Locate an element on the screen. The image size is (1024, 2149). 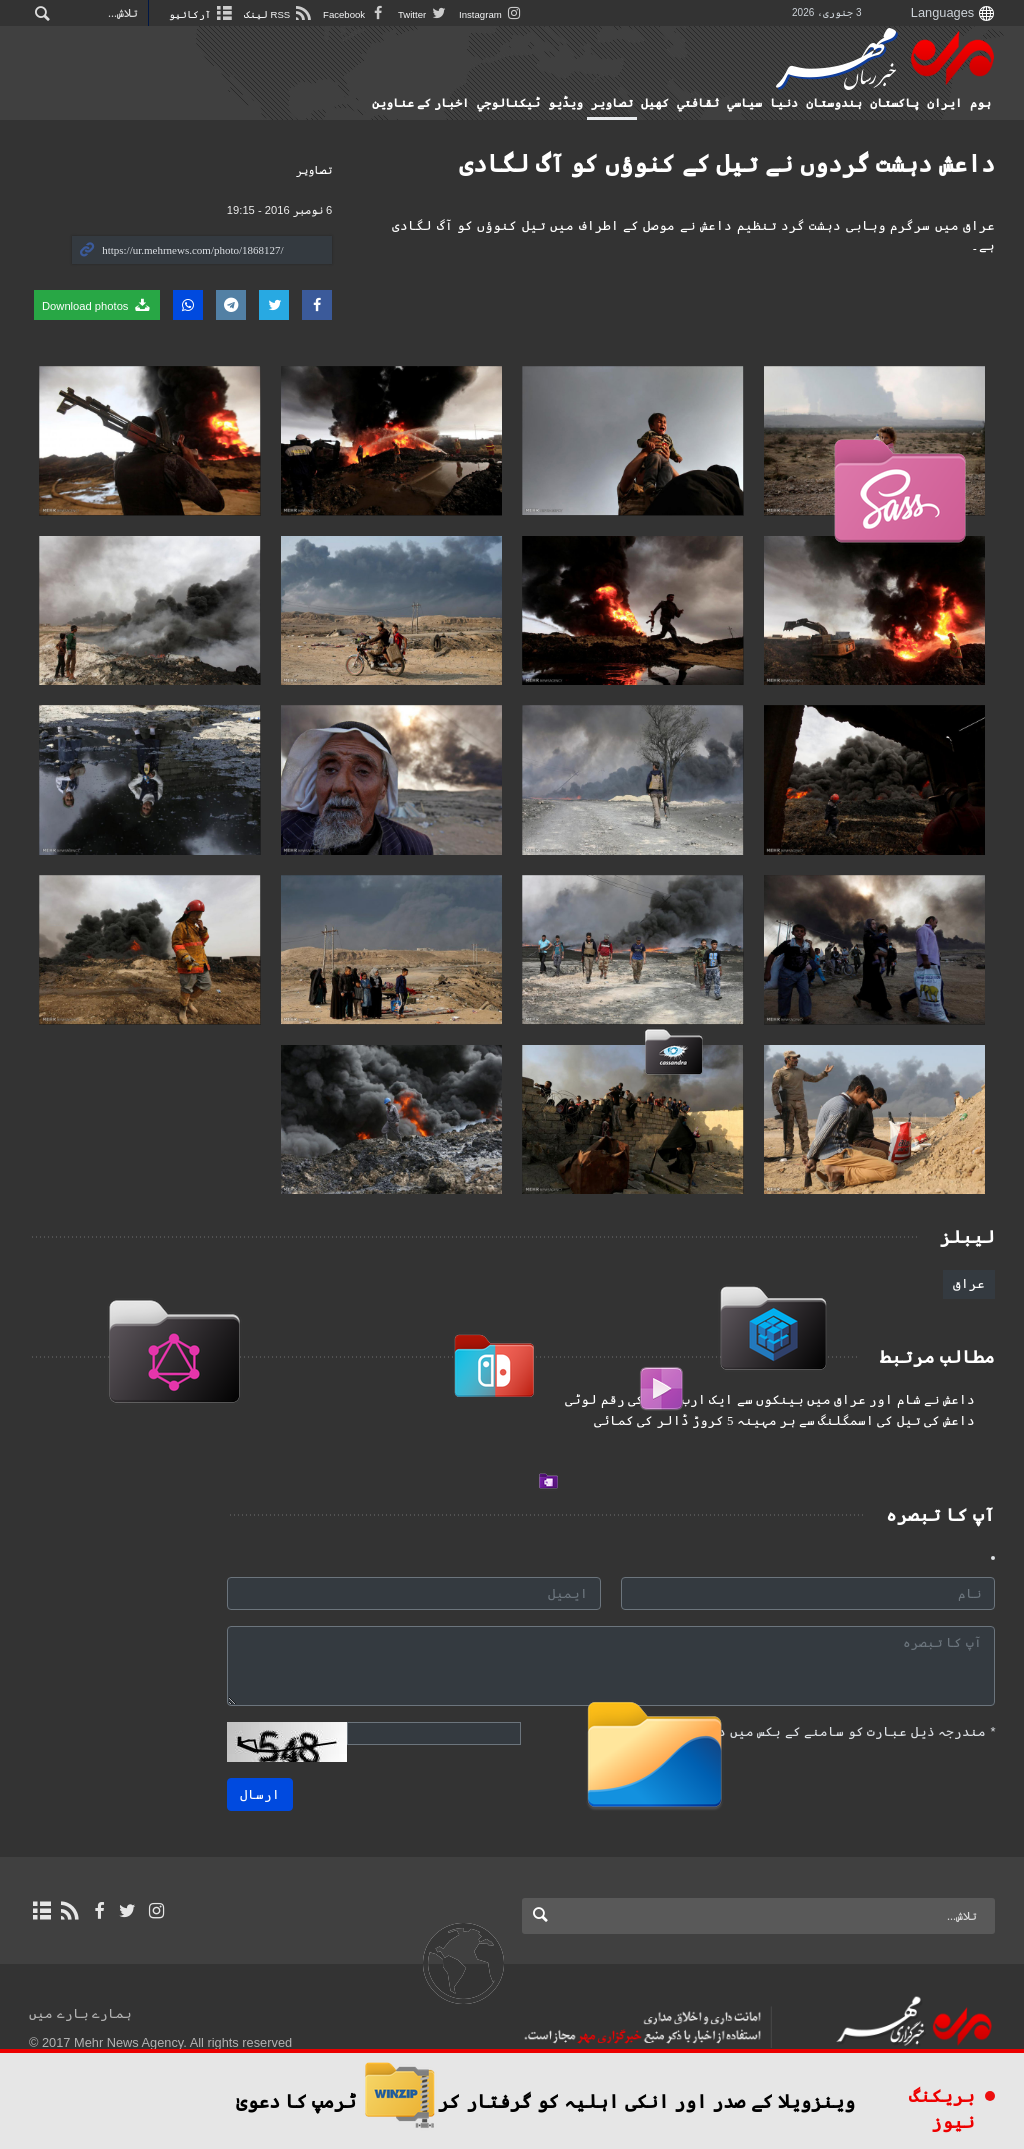
folder containing sass stylesheet files is located at coordinates (899, 494).